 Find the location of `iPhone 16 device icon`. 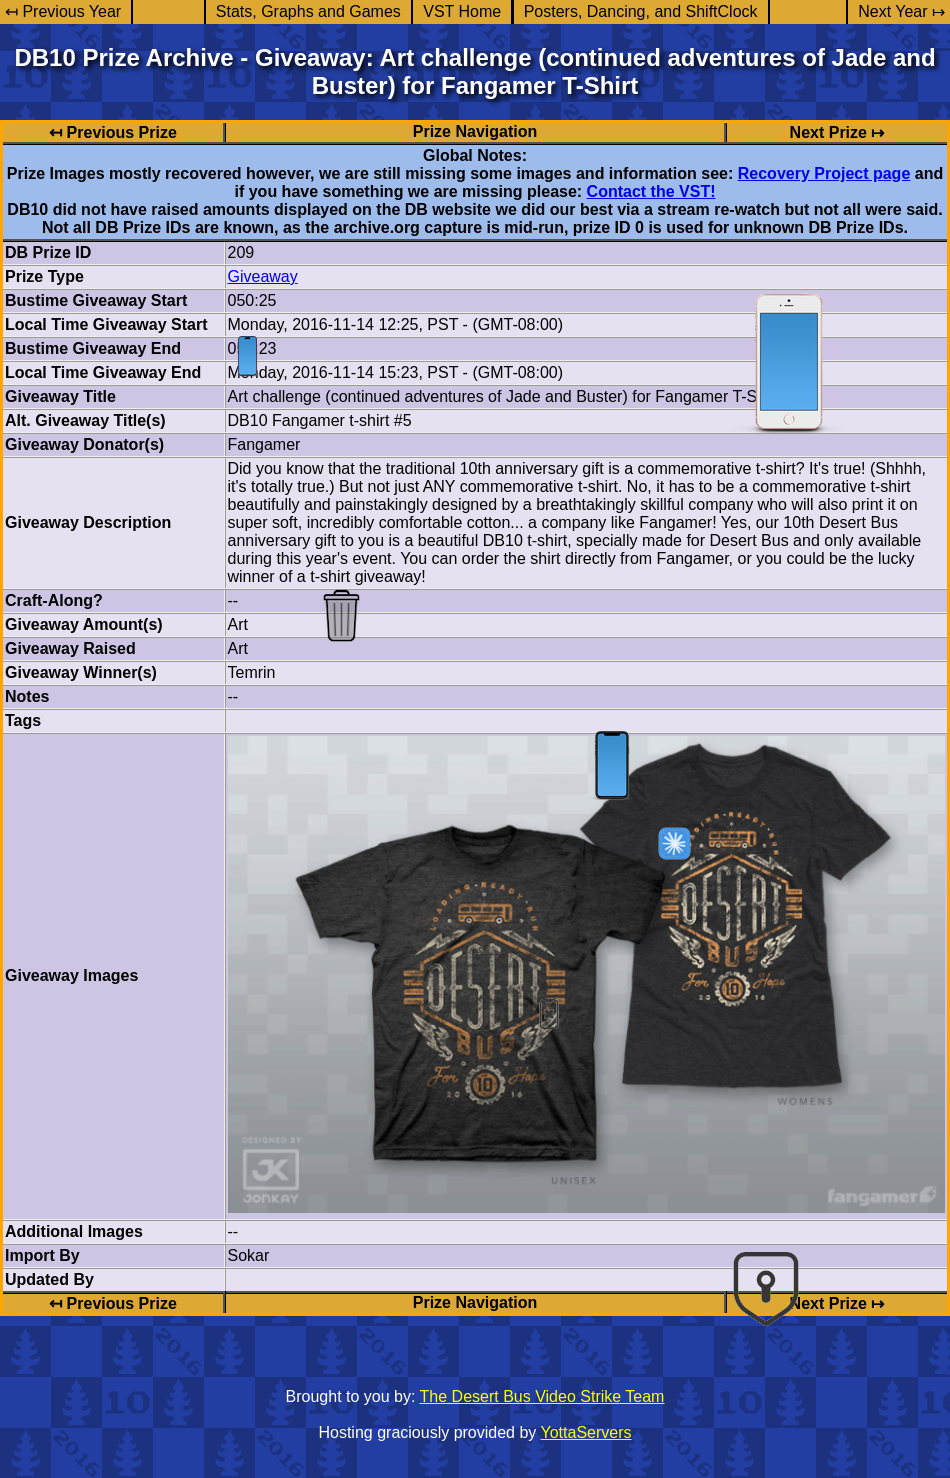

iPhone 16 device icon is located at coordinates (247, 356).